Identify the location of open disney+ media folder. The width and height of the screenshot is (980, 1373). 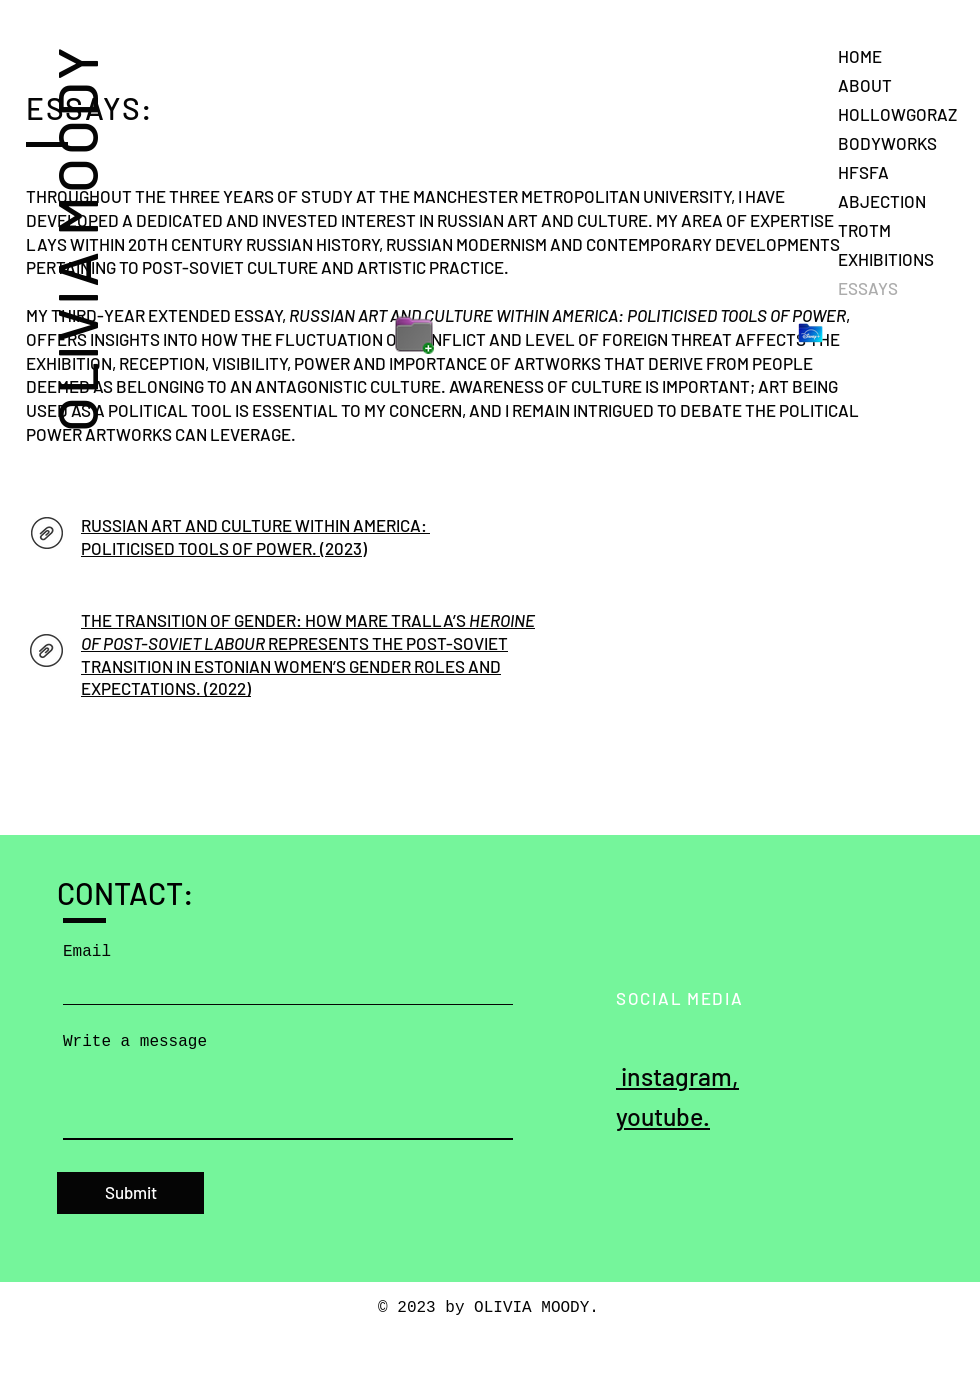
(810, 333).